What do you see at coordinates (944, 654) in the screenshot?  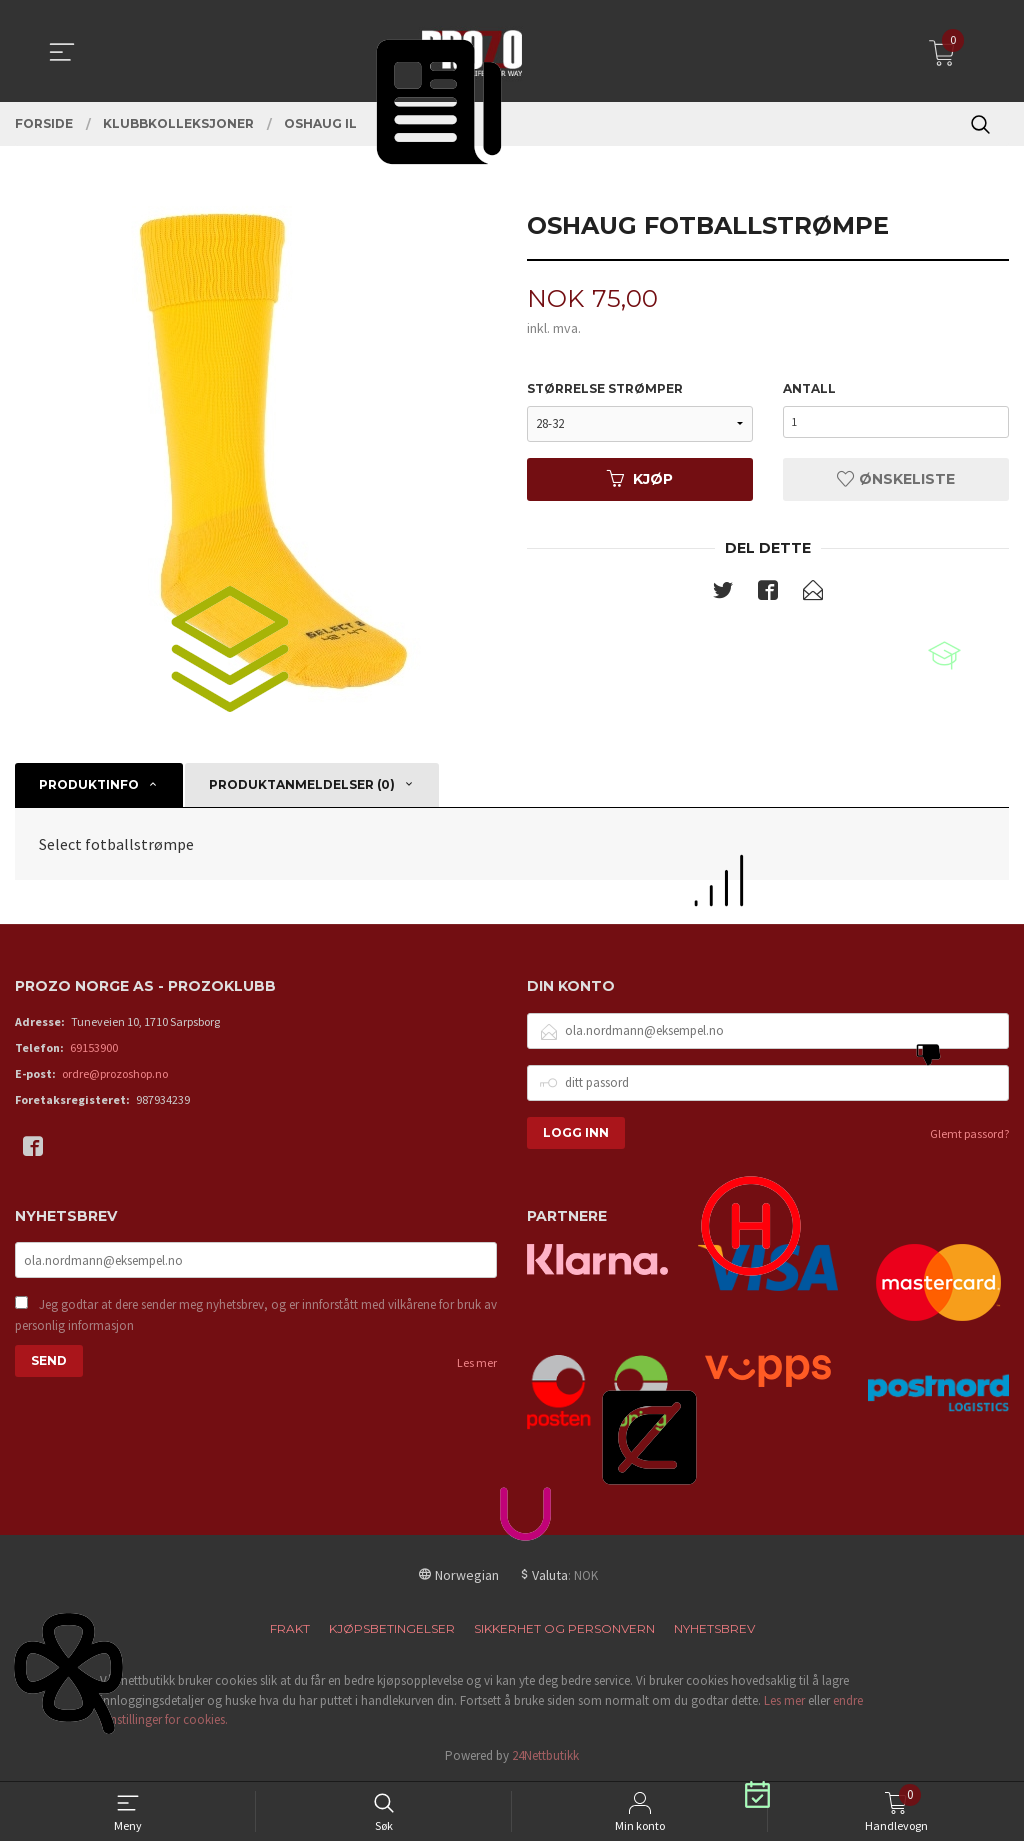 I see `access education or learning resources` at bounding box center [944, 654].